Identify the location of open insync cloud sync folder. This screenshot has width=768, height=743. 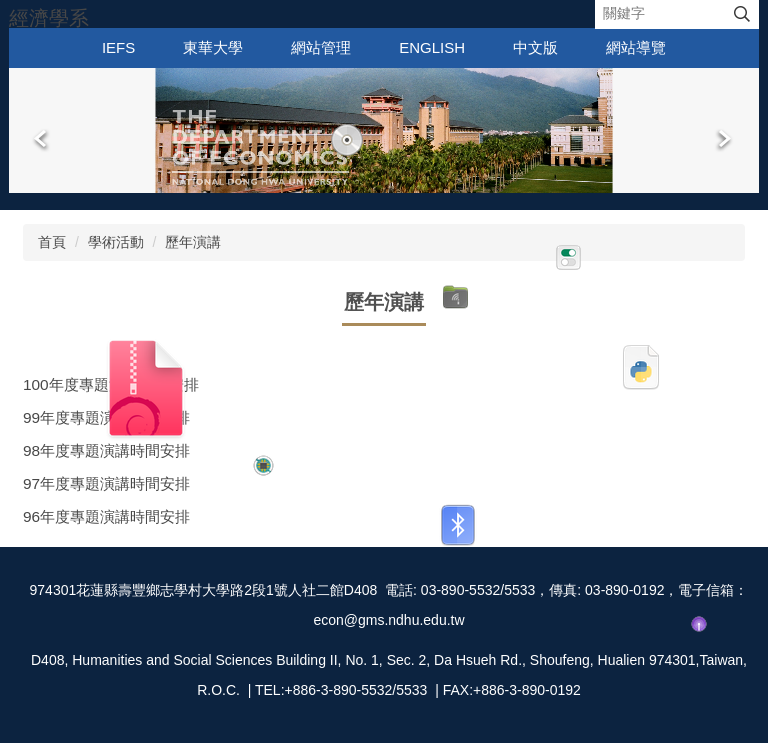
(455, 296).